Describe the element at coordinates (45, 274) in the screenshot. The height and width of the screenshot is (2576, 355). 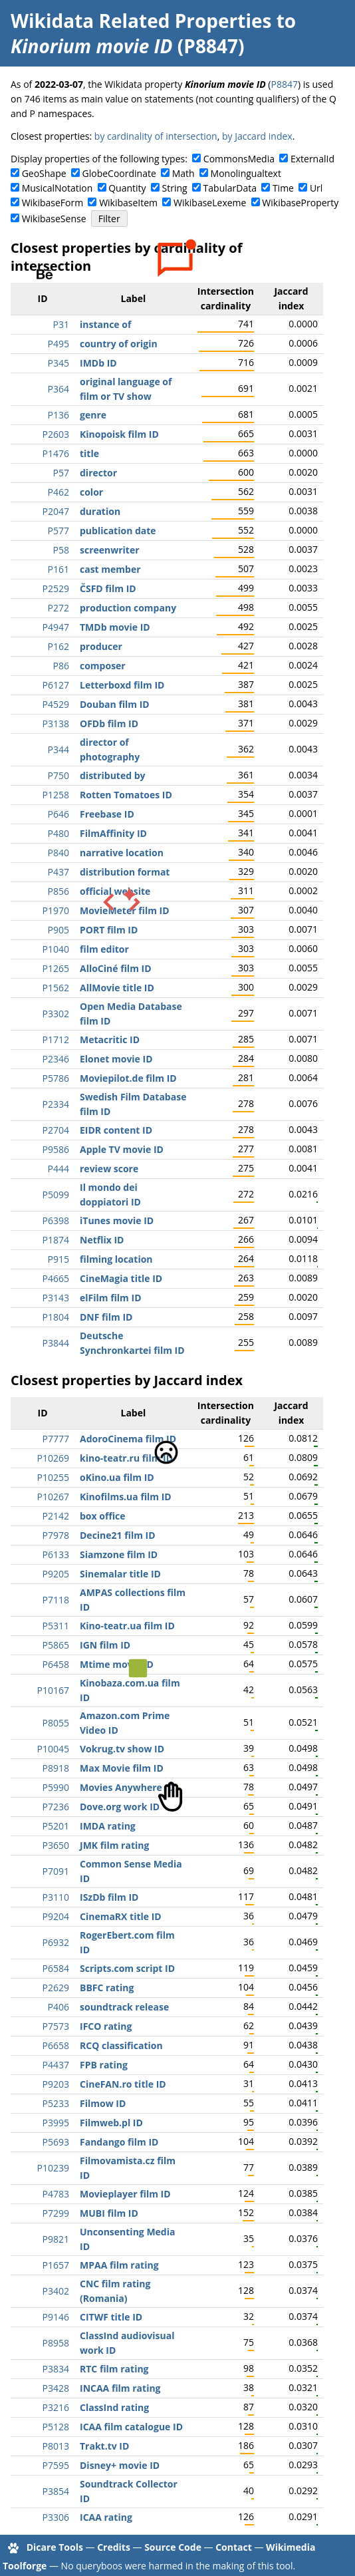
I see `visit behance profile or portfolio` at that location.